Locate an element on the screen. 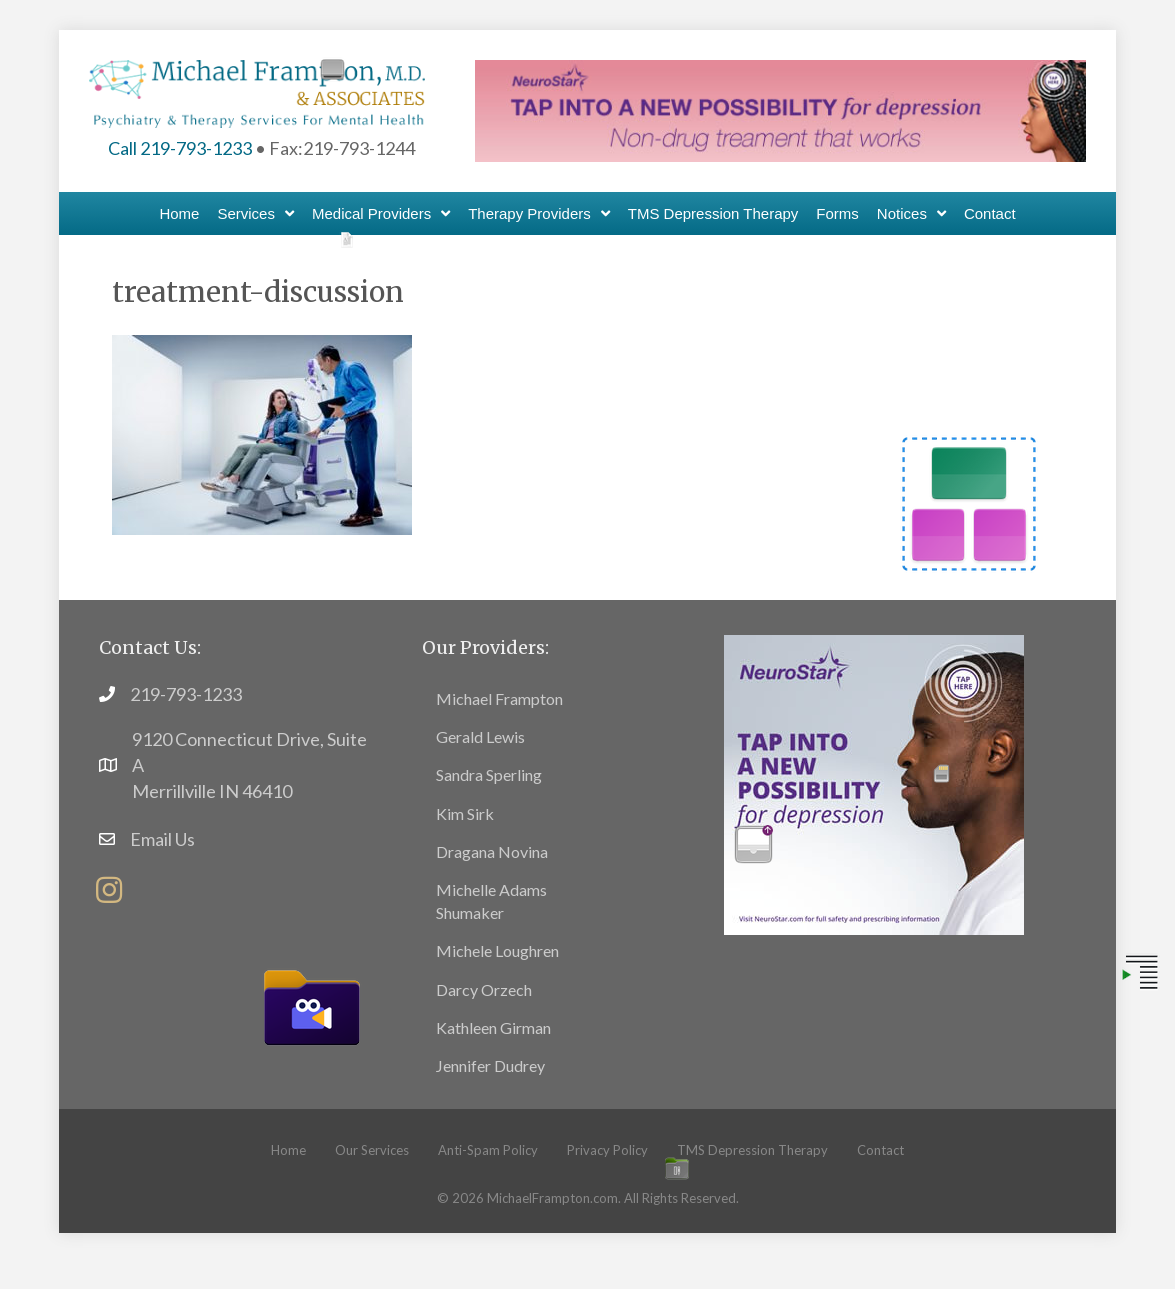  access connected USB flash drive is located at coordinates (941, 773).